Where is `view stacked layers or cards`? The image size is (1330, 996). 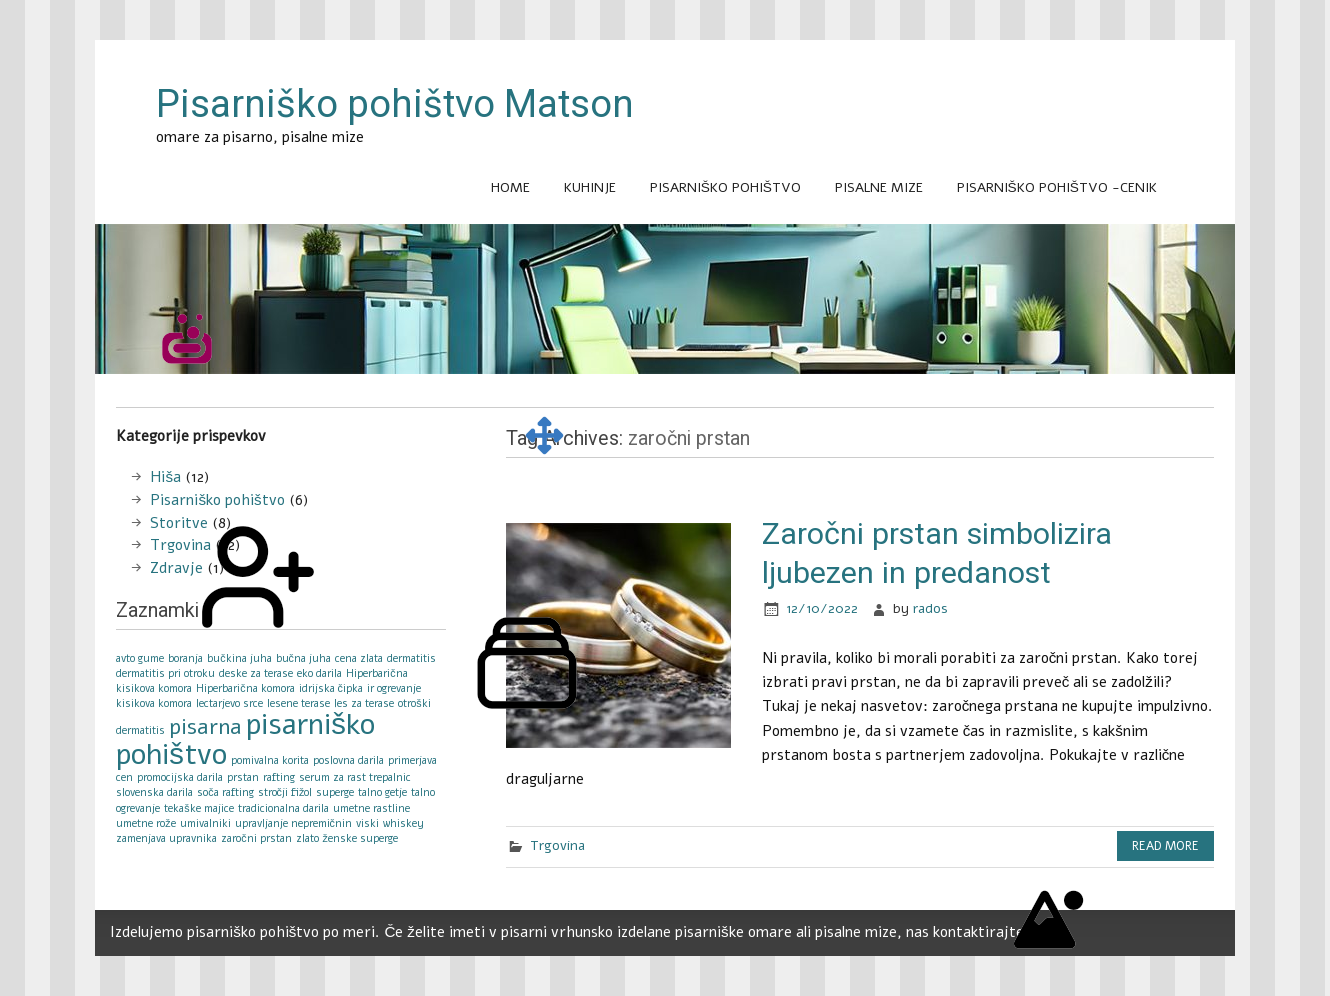
view stacked layers or cards is located at coordinates (527, 663).